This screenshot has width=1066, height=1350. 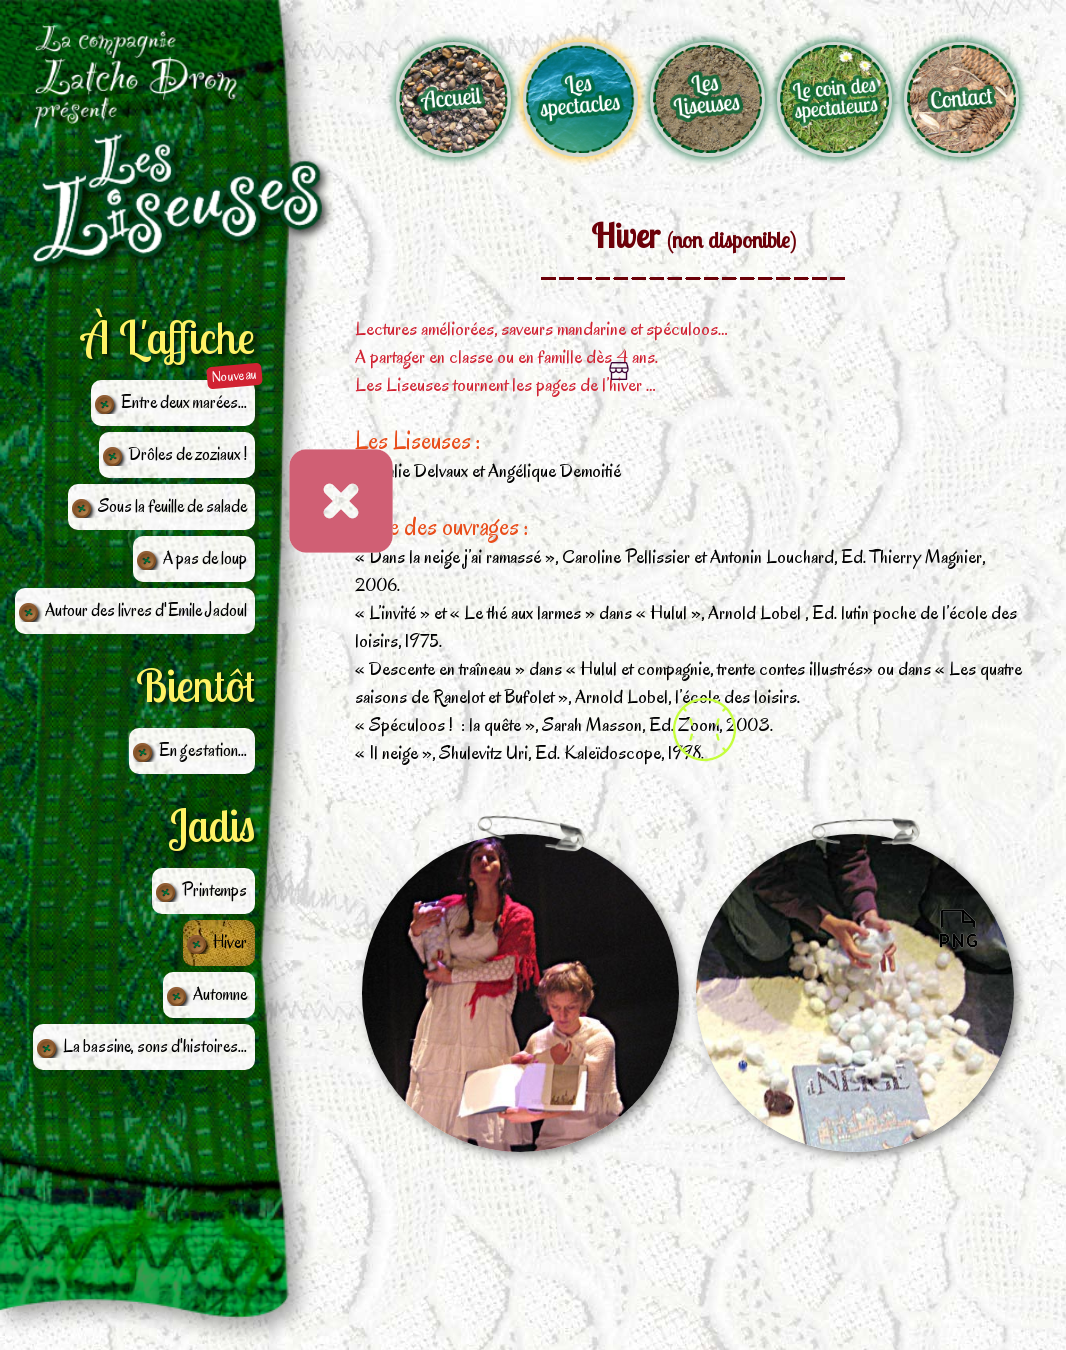 What do you see at coordinates (341, 501) in the screenshot?
I see `close or dismiss a modal window` at bounding box center [341, 501].